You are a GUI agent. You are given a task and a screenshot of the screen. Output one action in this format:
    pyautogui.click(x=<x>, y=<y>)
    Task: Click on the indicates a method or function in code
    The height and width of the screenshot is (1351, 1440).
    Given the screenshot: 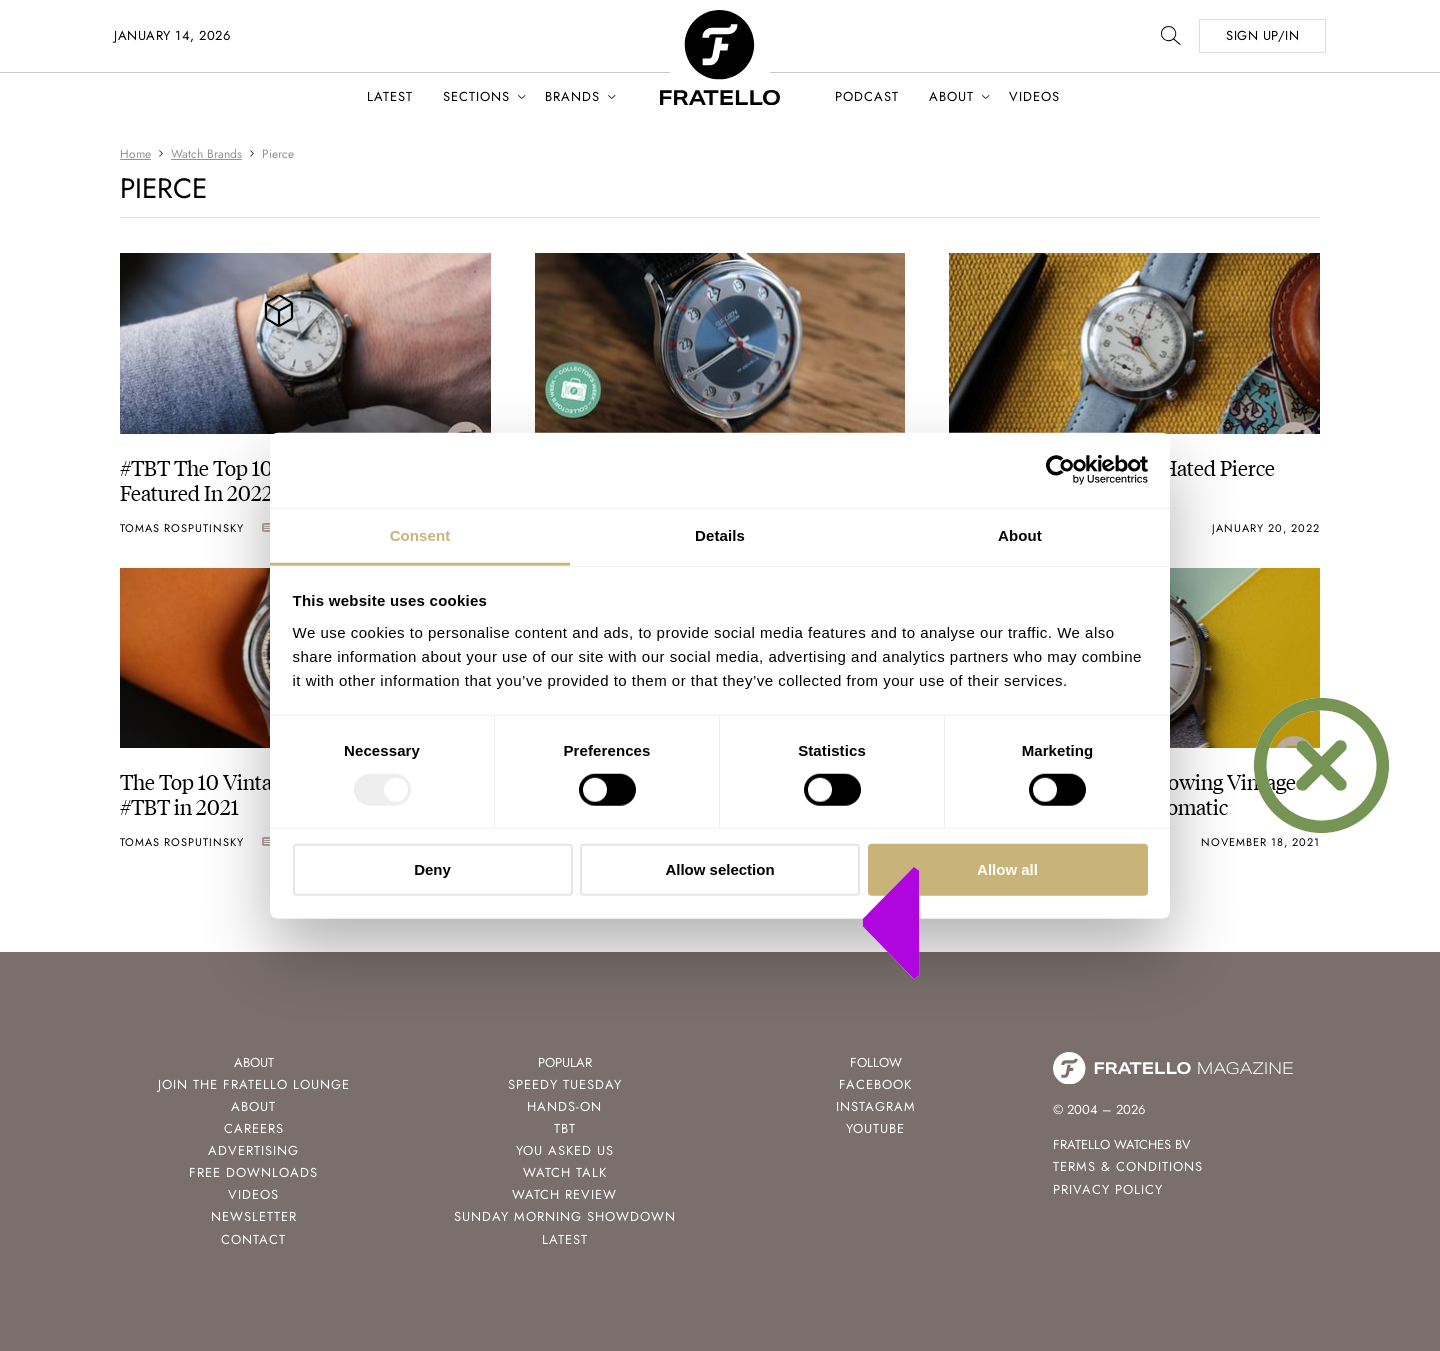 What is the action you would take?
    pyautogui.click(x=279, y=311)
    